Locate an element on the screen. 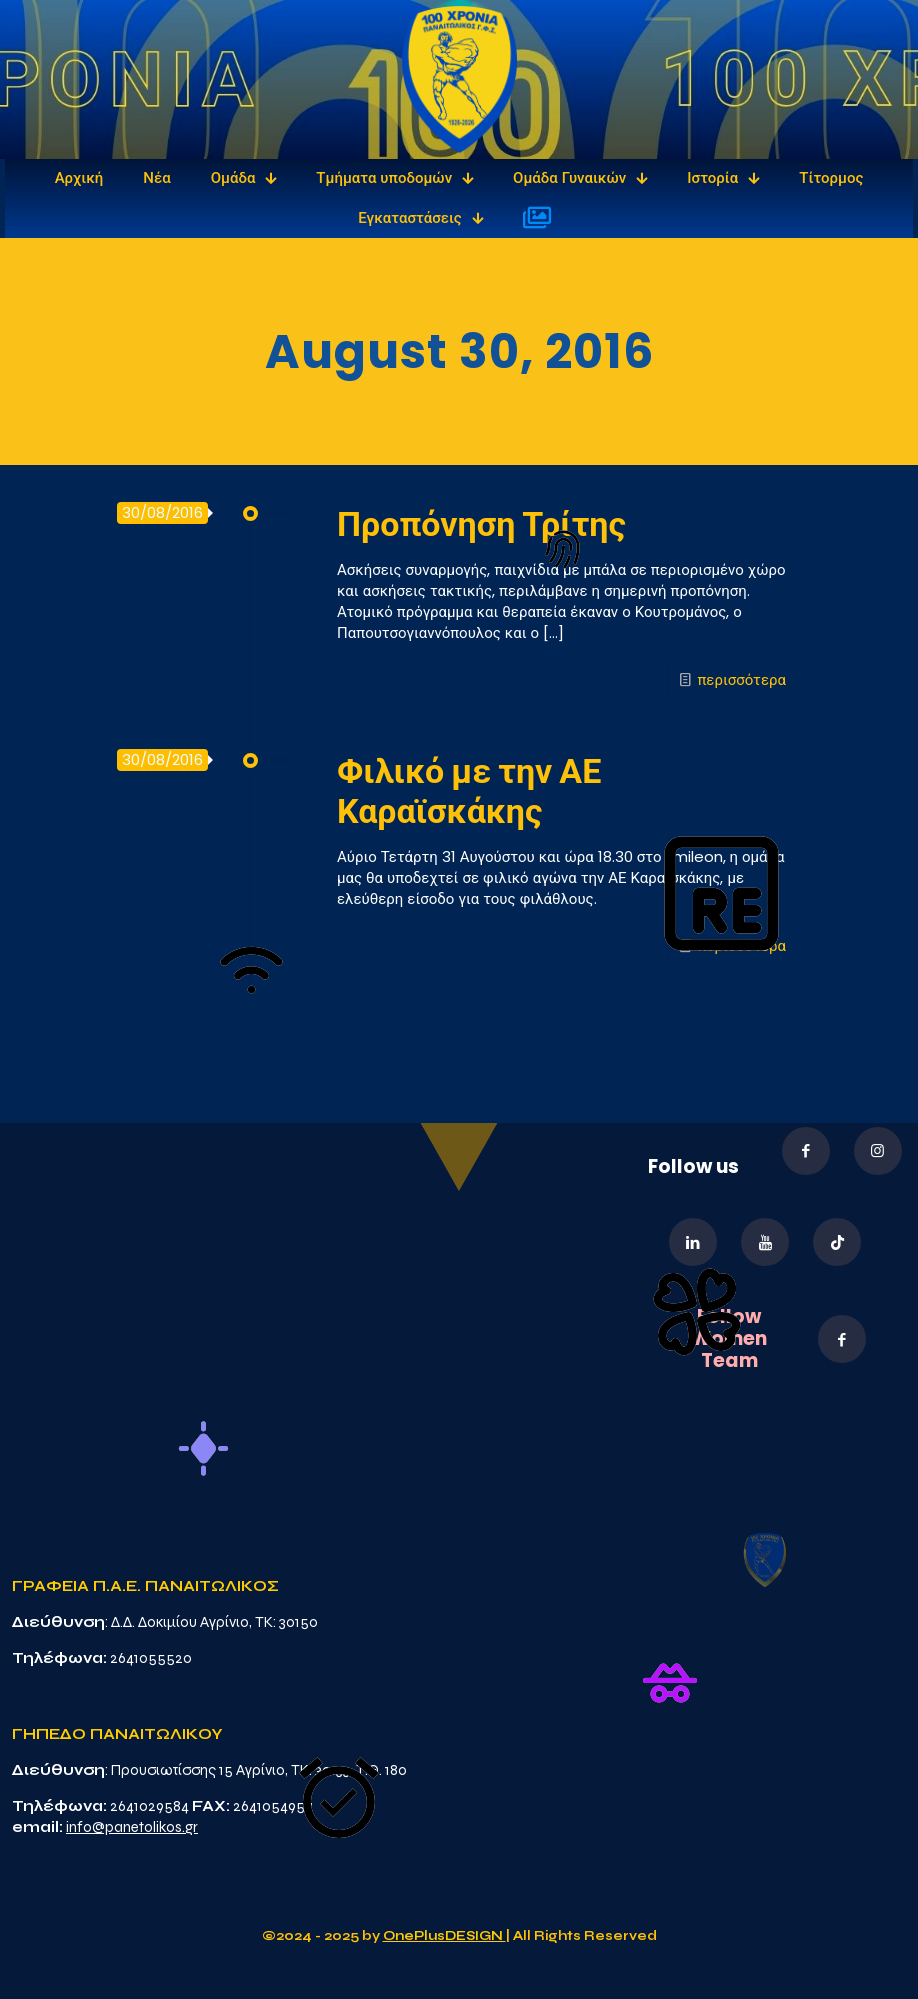 Image resolution: width=918 pixels, height=1999 pixels. authenticate with fingerprint is located at coordinates (563, 549).